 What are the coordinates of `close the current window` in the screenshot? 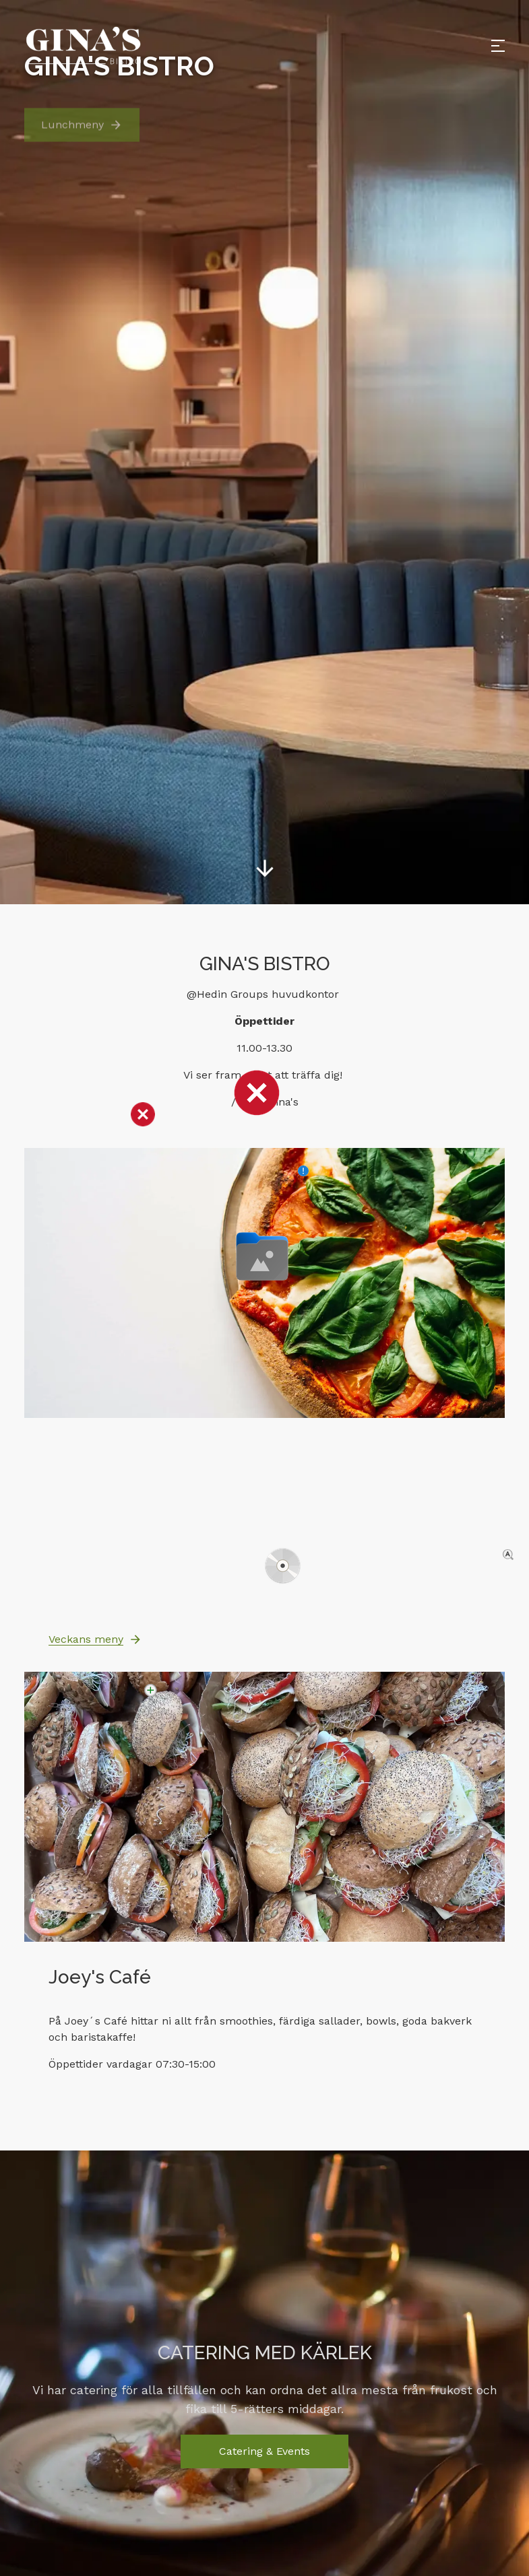 It's located at (143, 1114).